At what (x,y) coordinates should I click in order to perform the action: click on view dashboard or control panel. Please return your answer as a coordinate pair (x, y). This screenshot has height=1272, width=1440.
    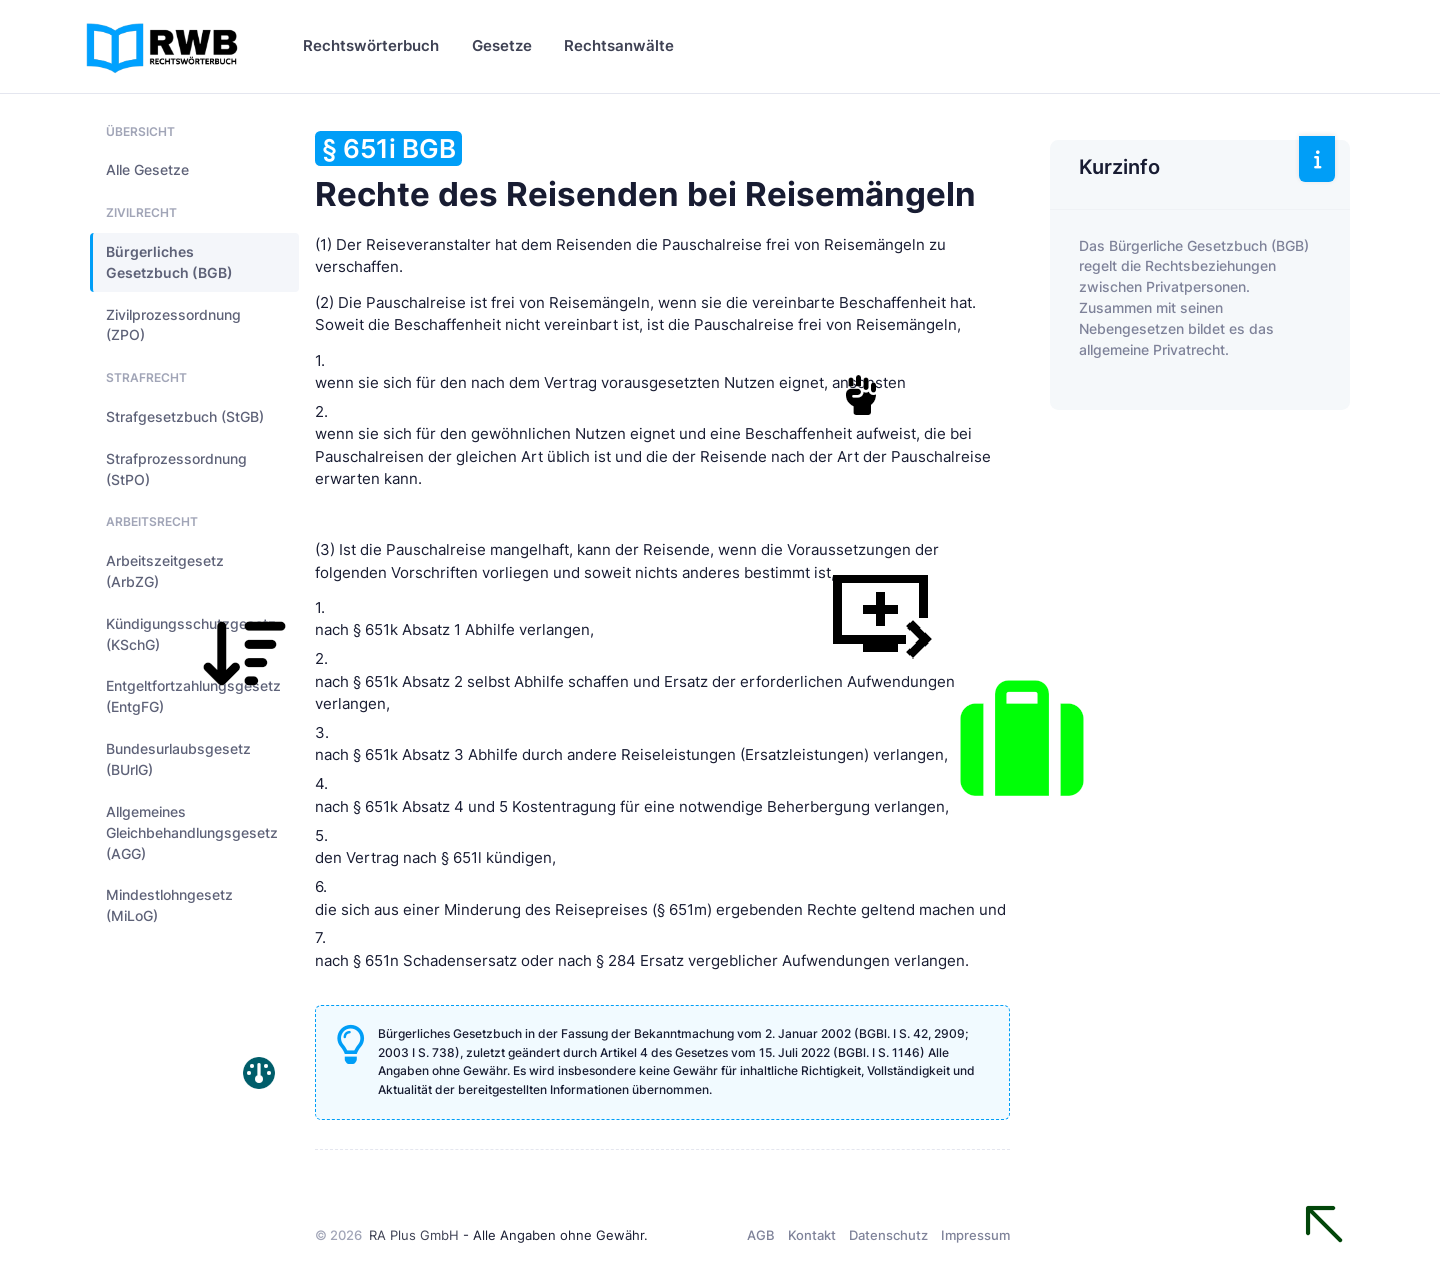
    Looking at the image, I should click on (259, 1073).